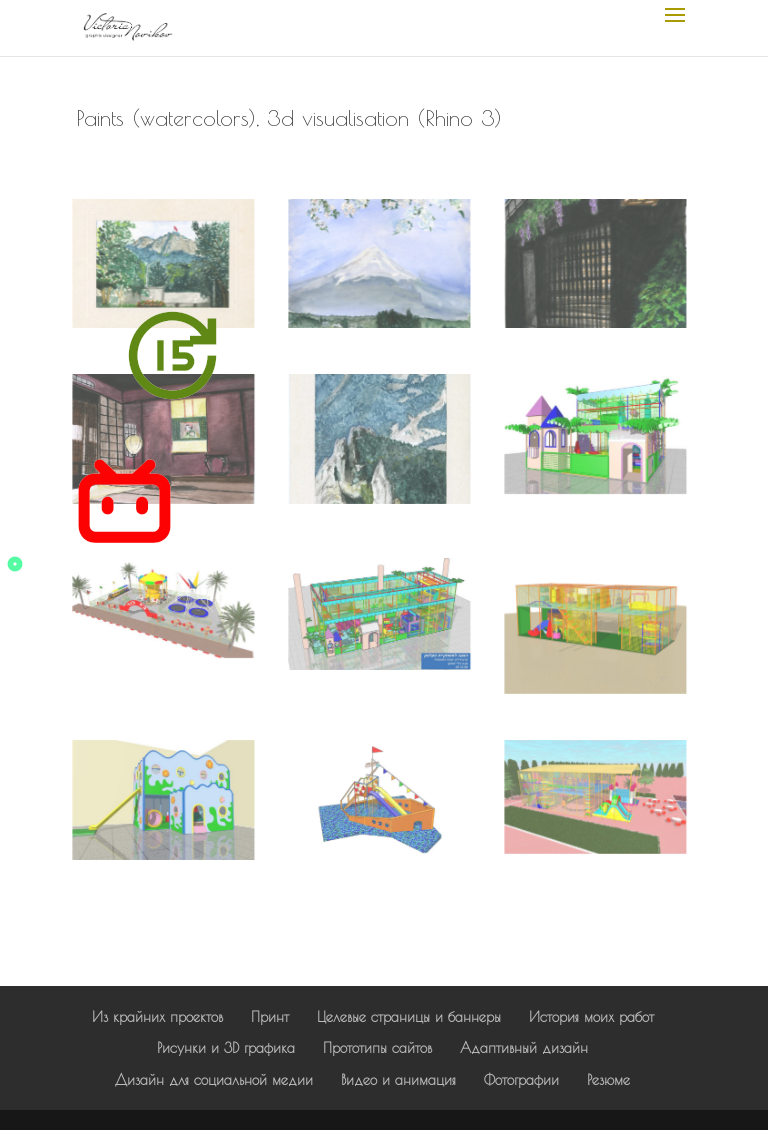  Describe the element at coordinates (15, 564) in the screenshot. I see `focus on a selected element or area` at that location.